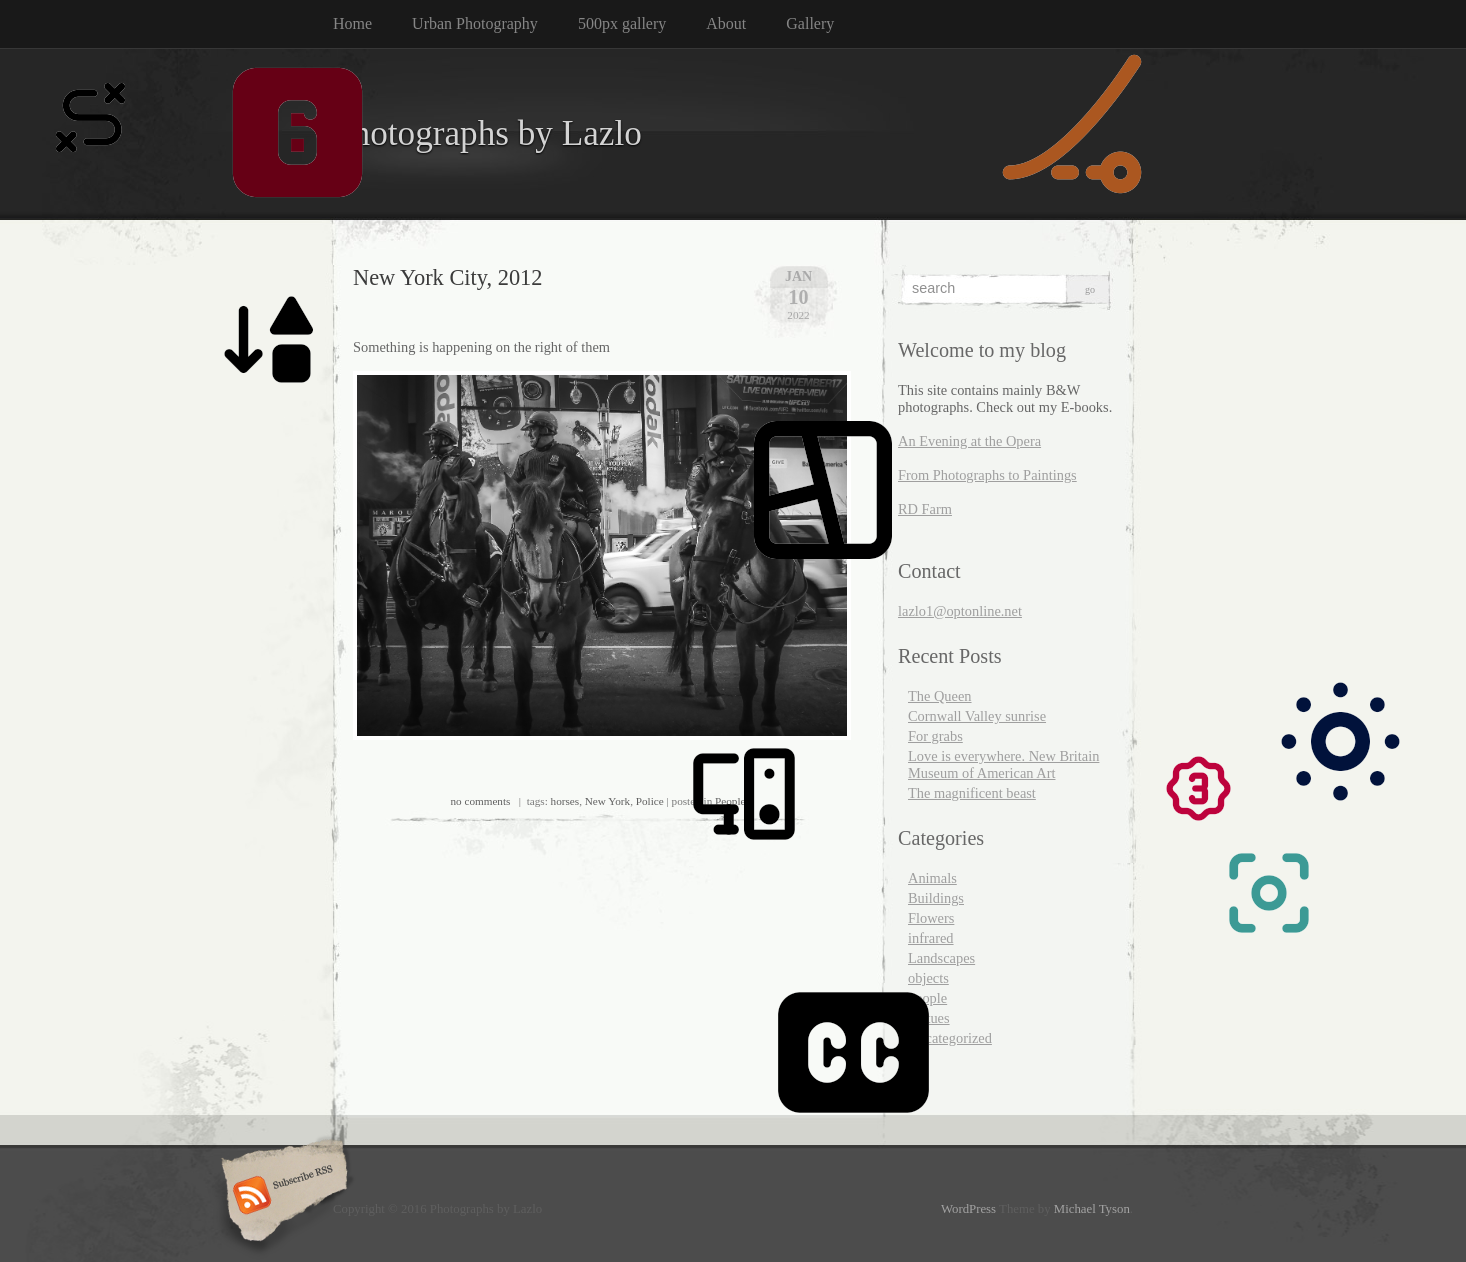 The height and width of the screenshot is (1262, 1466). I want to click on indicates step 6 in a numbered sequence, so click(297, 132).